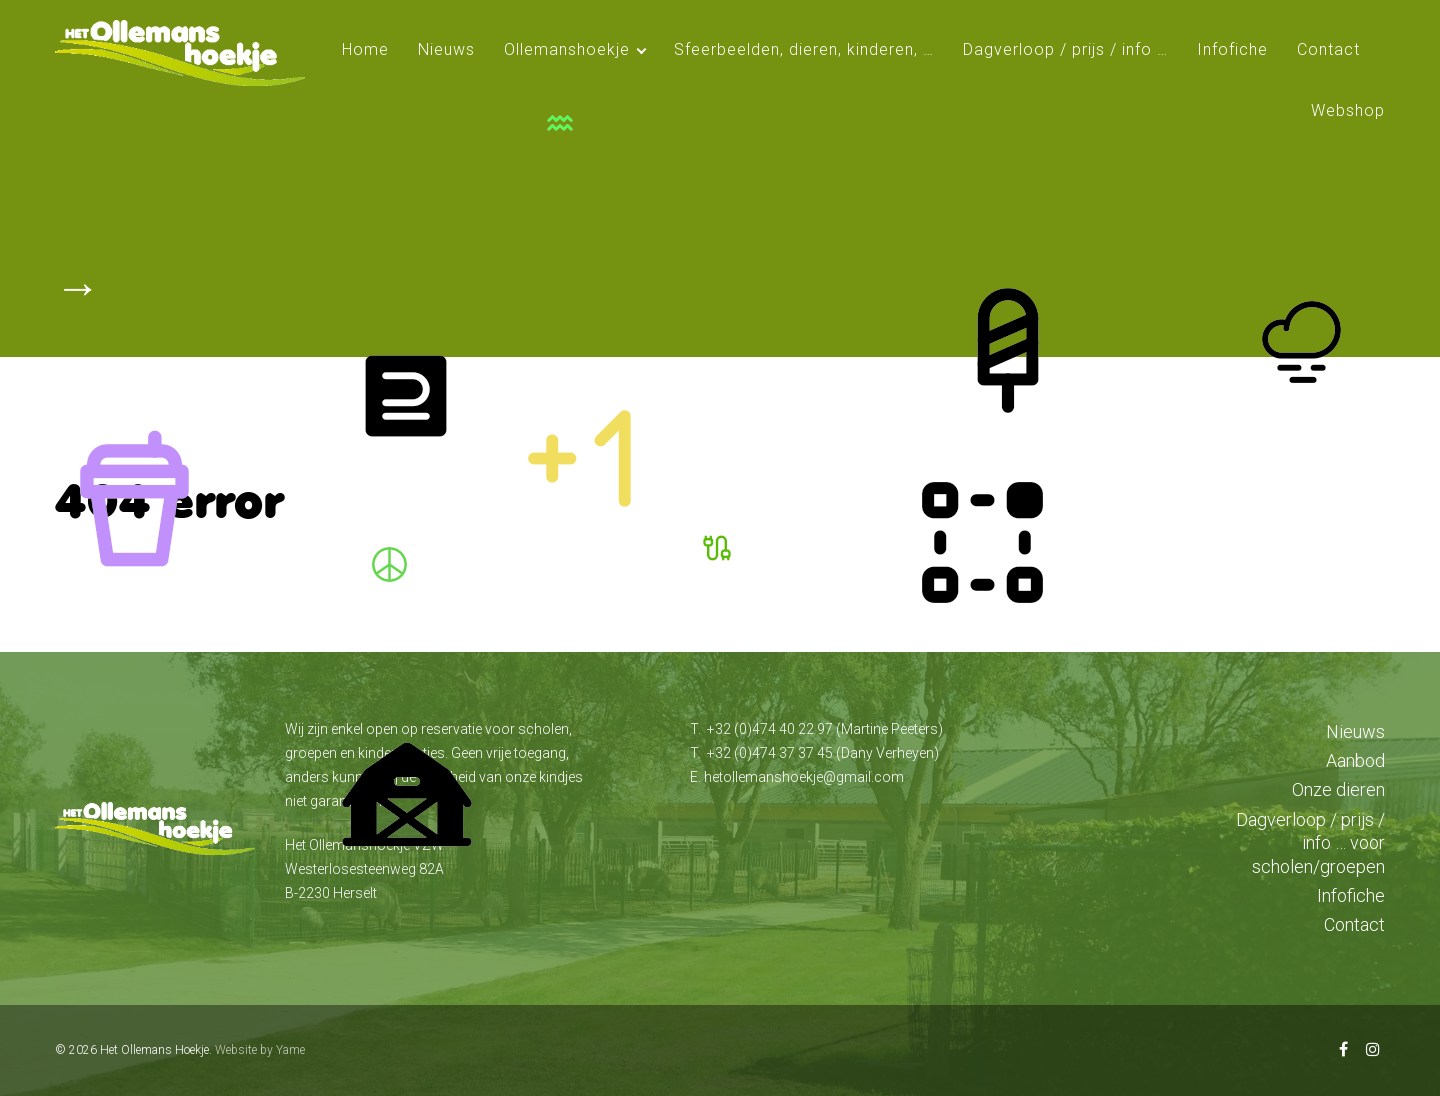 The width and height of the screenshot is (1440, 1096). I want to click on increase exposure by one stop, so click(588, 458).